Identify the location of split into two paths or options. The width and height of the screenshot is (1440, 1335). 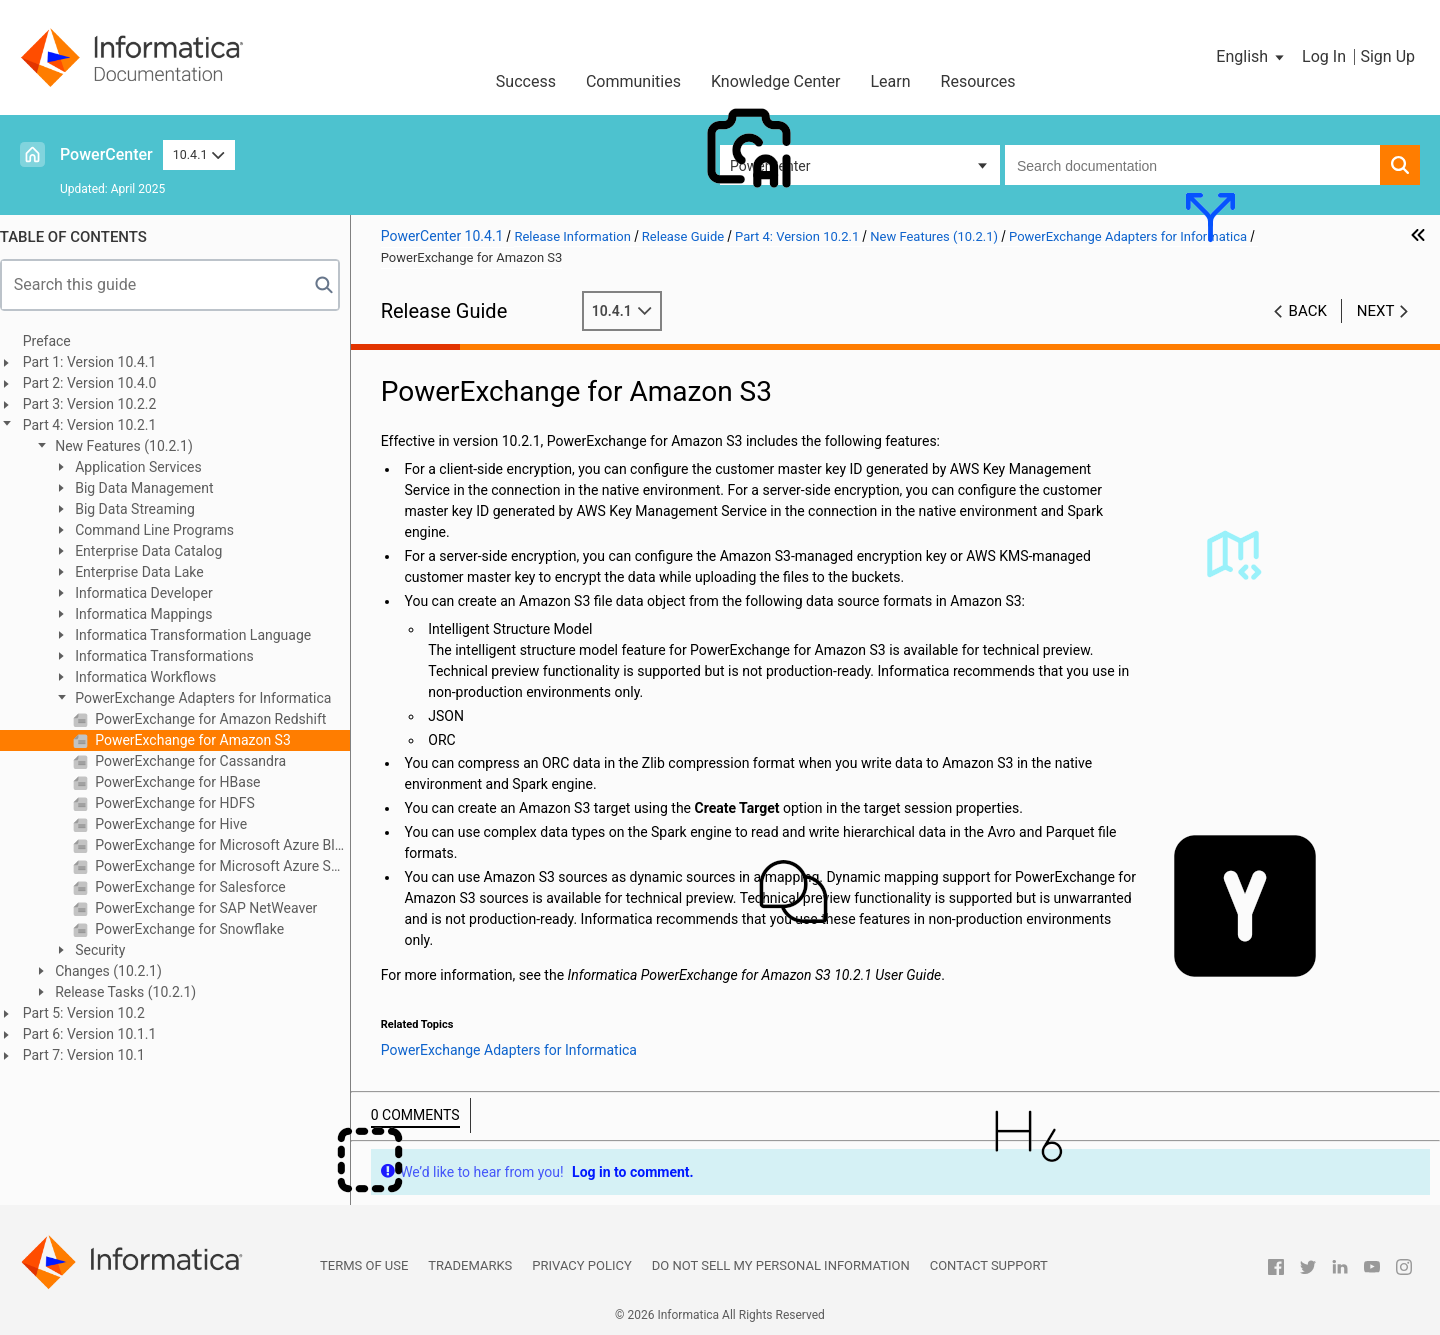
(1210, 217).